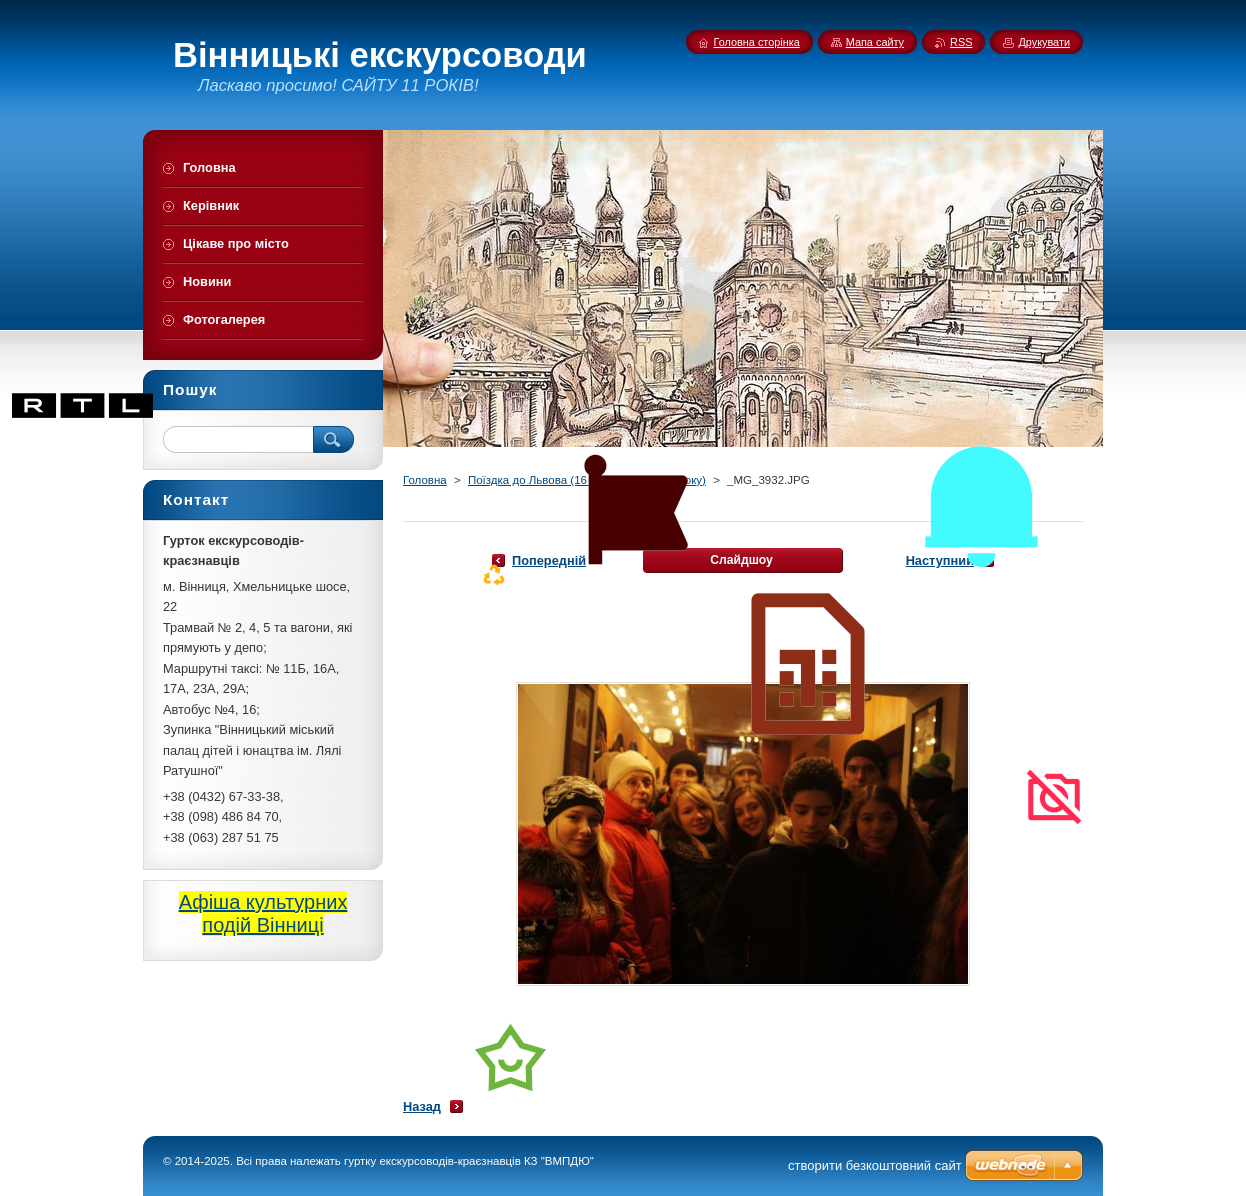 This screenshot has height=1196, width=1246. Describe the element at coordinates (494, 575) in the screenshot. I see `indicates recyclable item or material` at that location.